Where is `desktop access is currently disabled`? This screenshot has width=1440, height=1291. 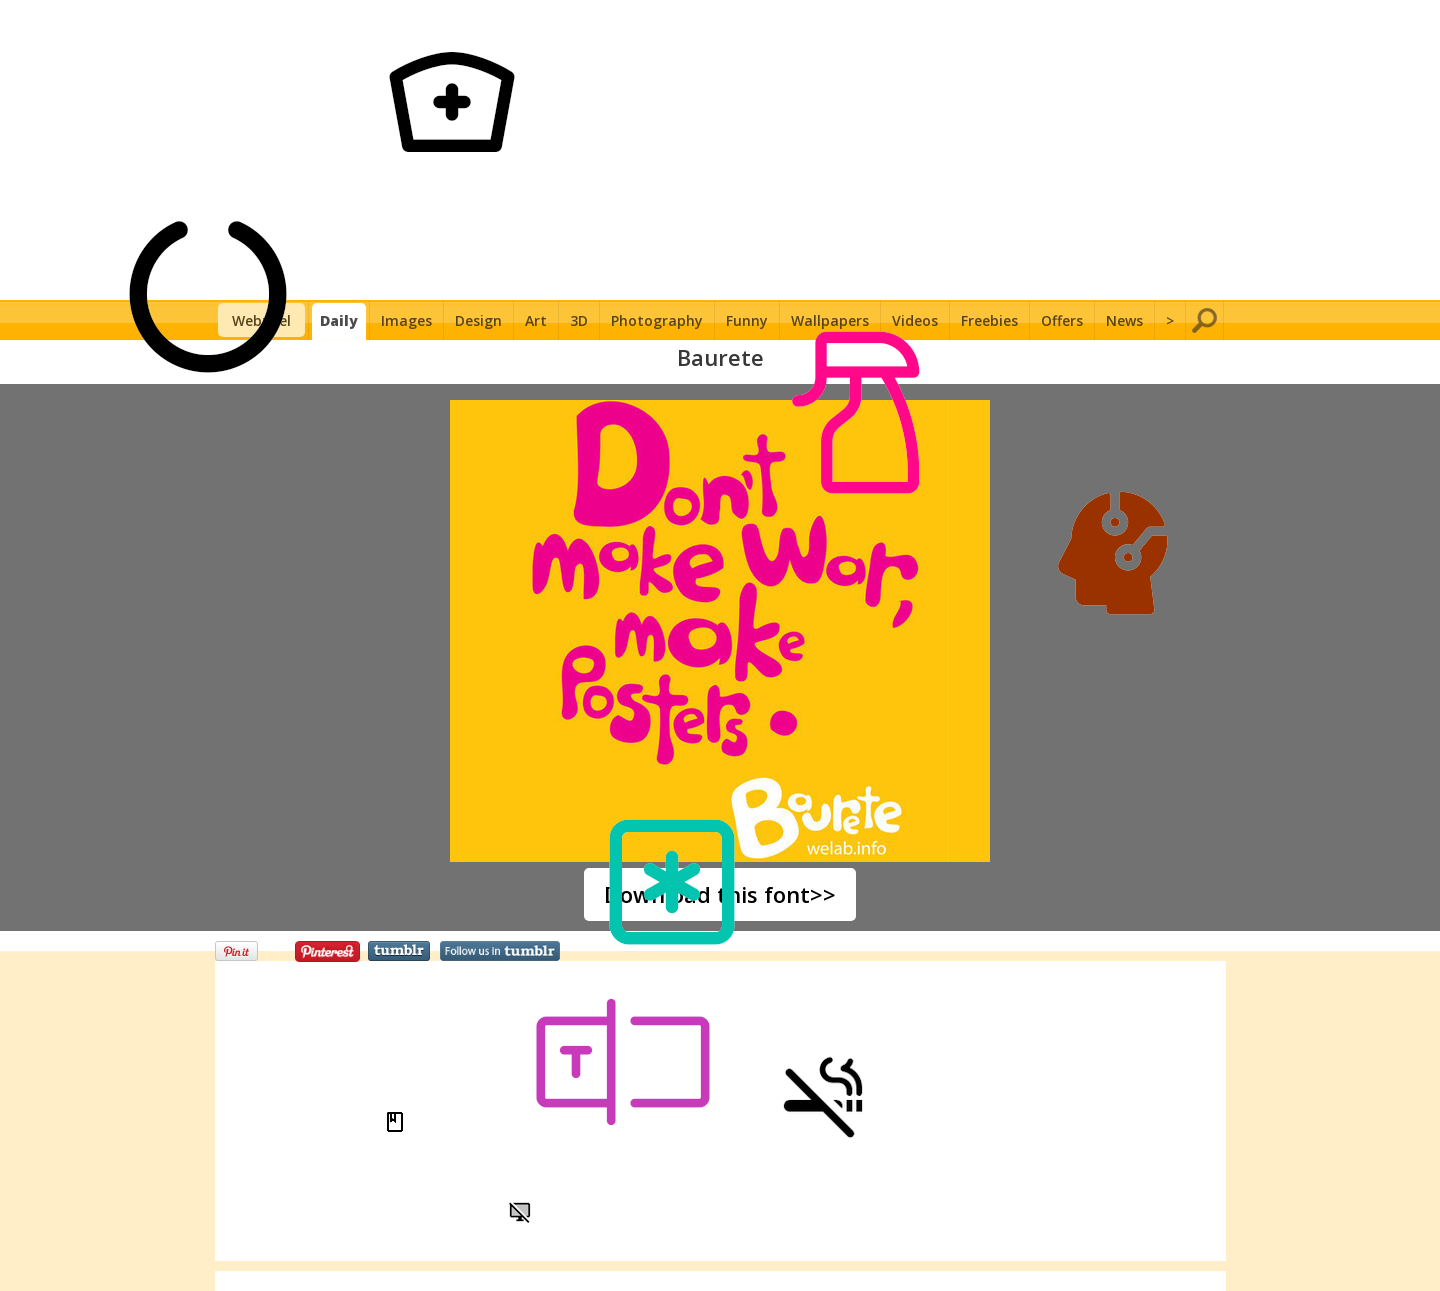
desktop access is currently disabled is located at coordinates (520, 1212).